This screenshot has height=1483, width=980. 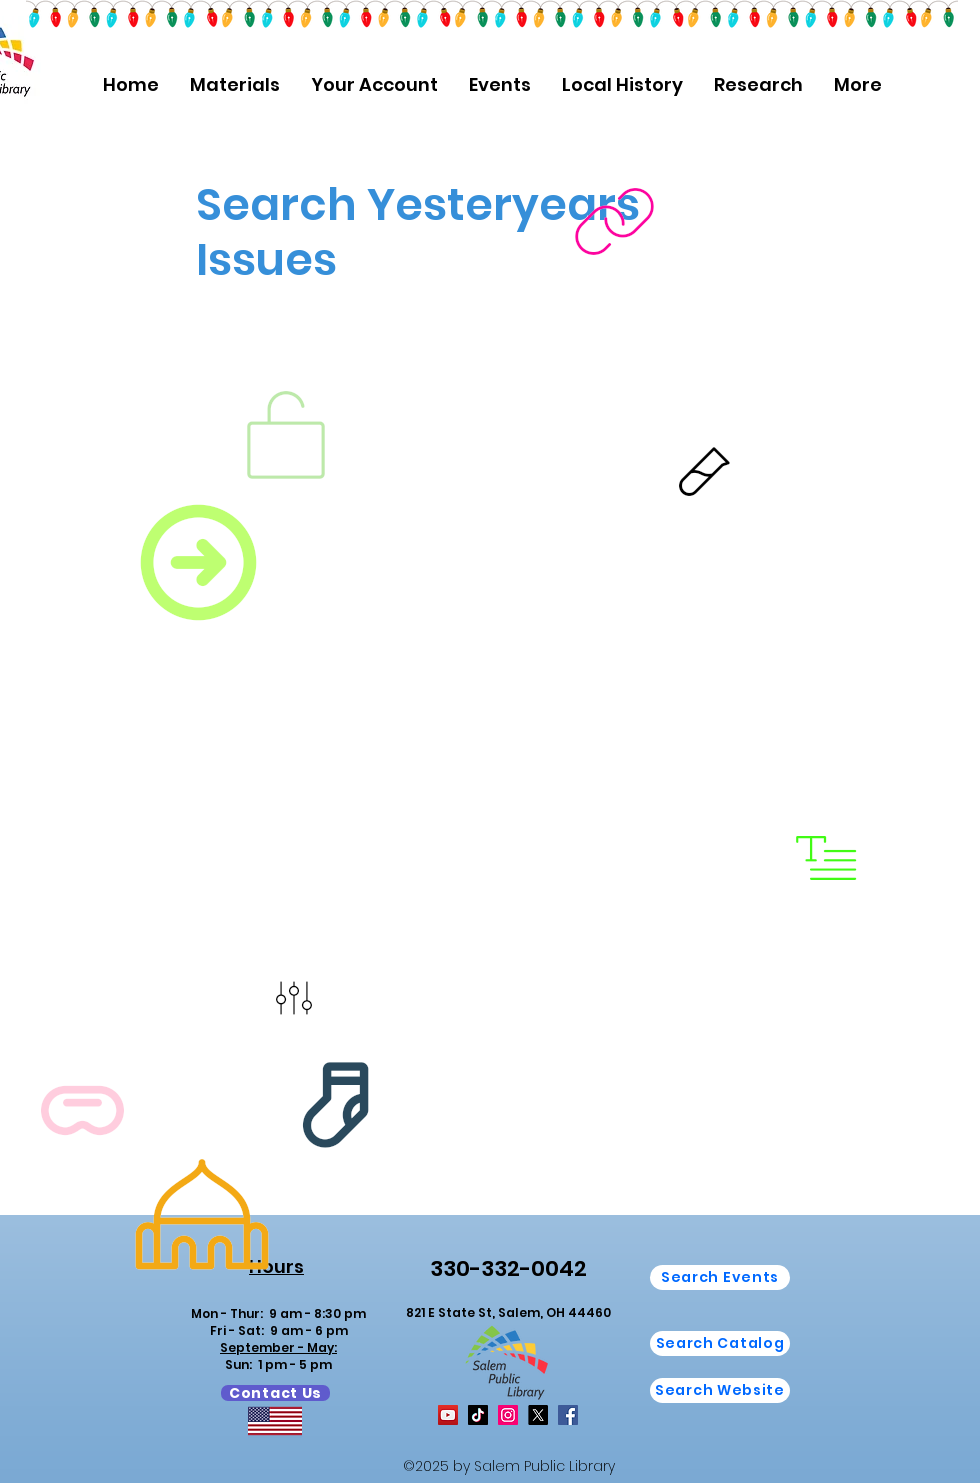 What do you see at coordinates (294, 998) in the screenshot?
I see `adjust settings or preferences` at bounding box center [294, 998].